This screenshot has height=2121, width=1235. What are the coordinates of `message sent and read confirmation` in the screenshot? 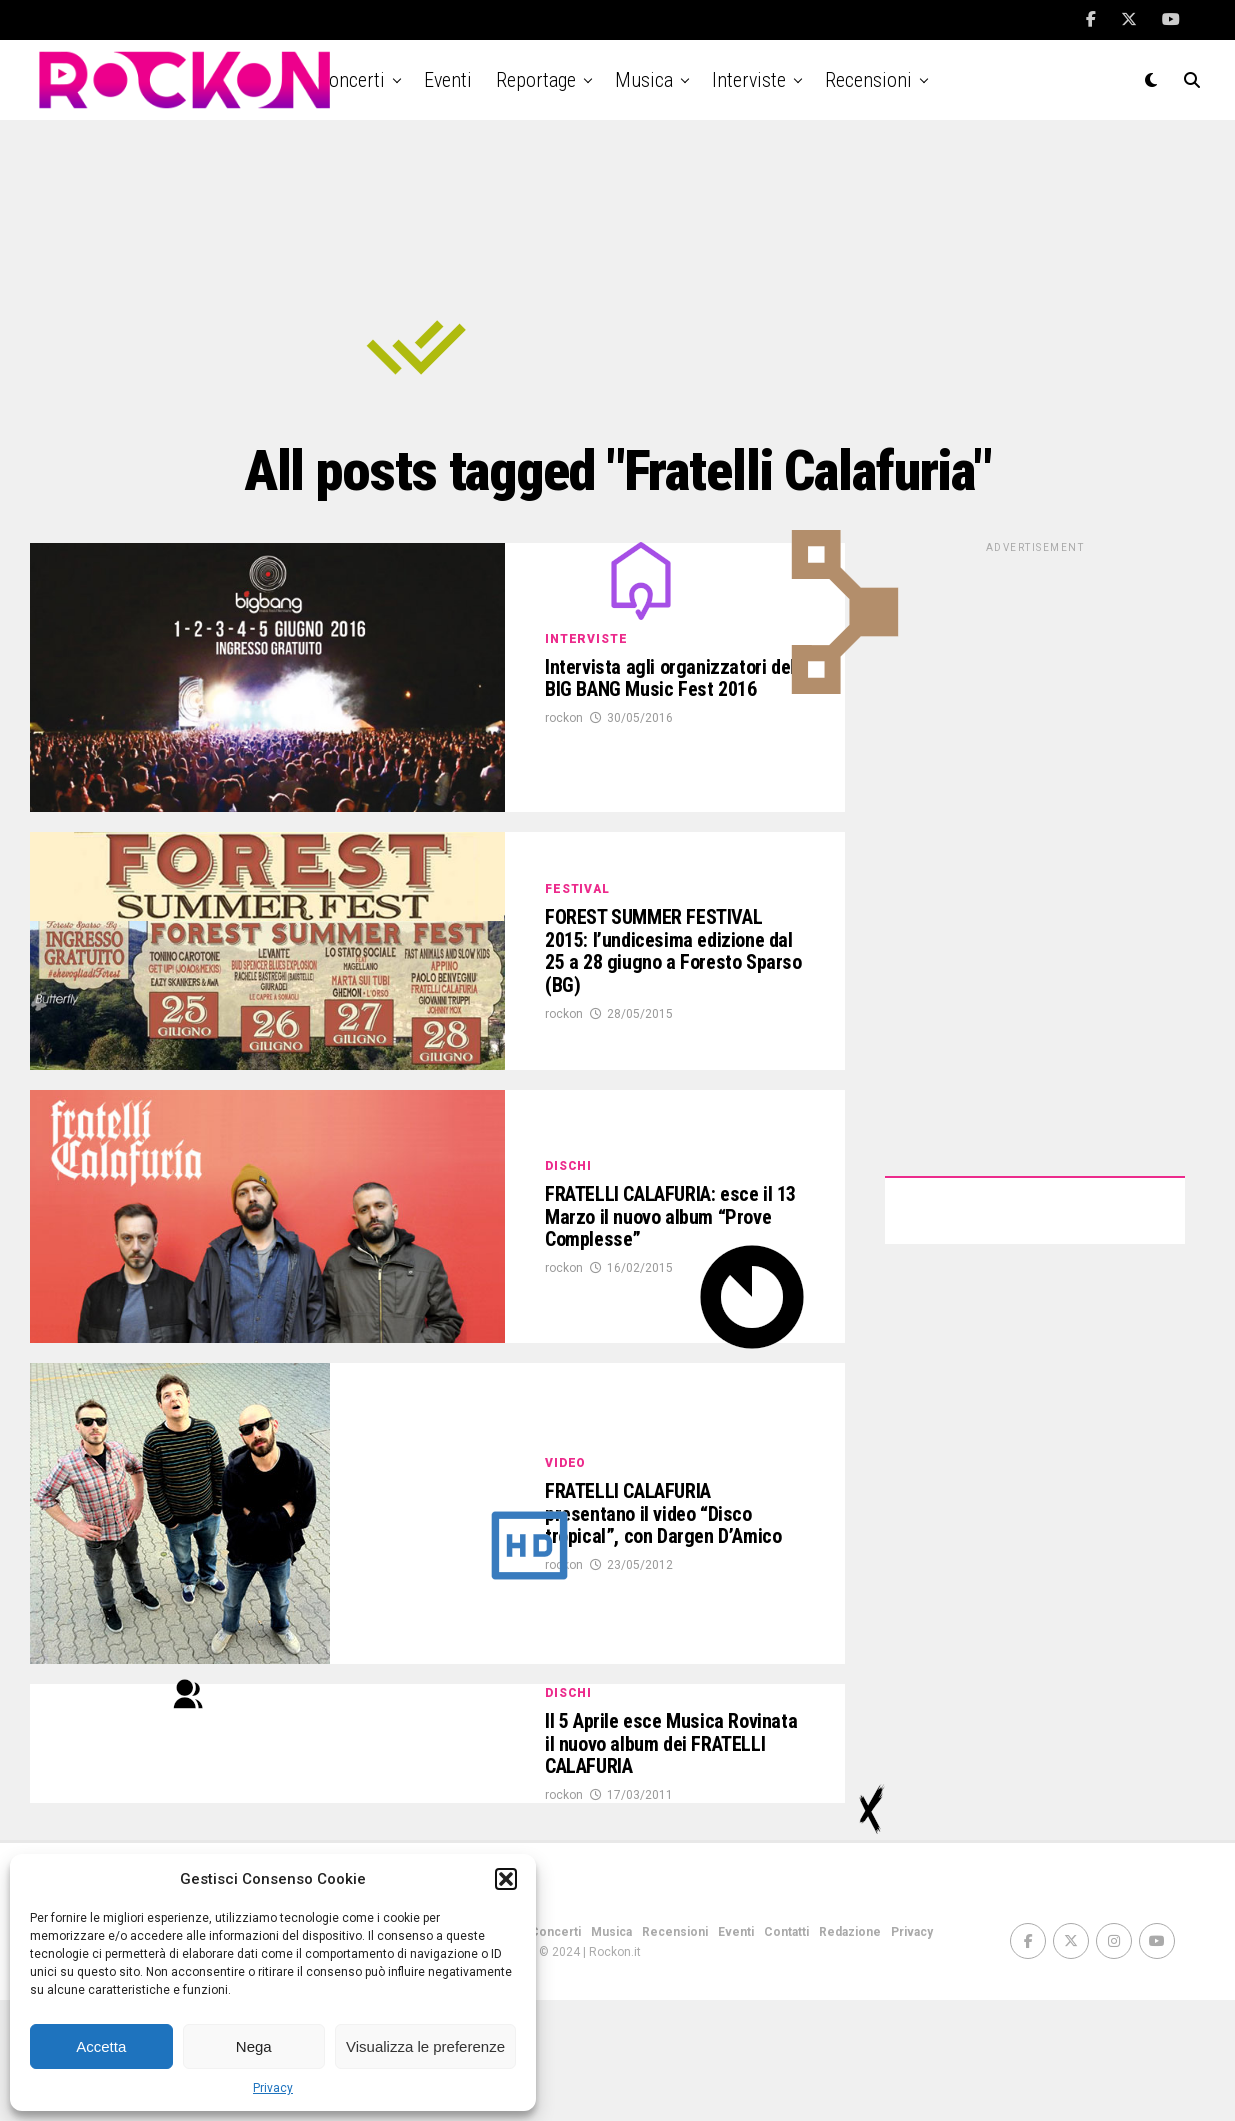 It's located at (416, 347).